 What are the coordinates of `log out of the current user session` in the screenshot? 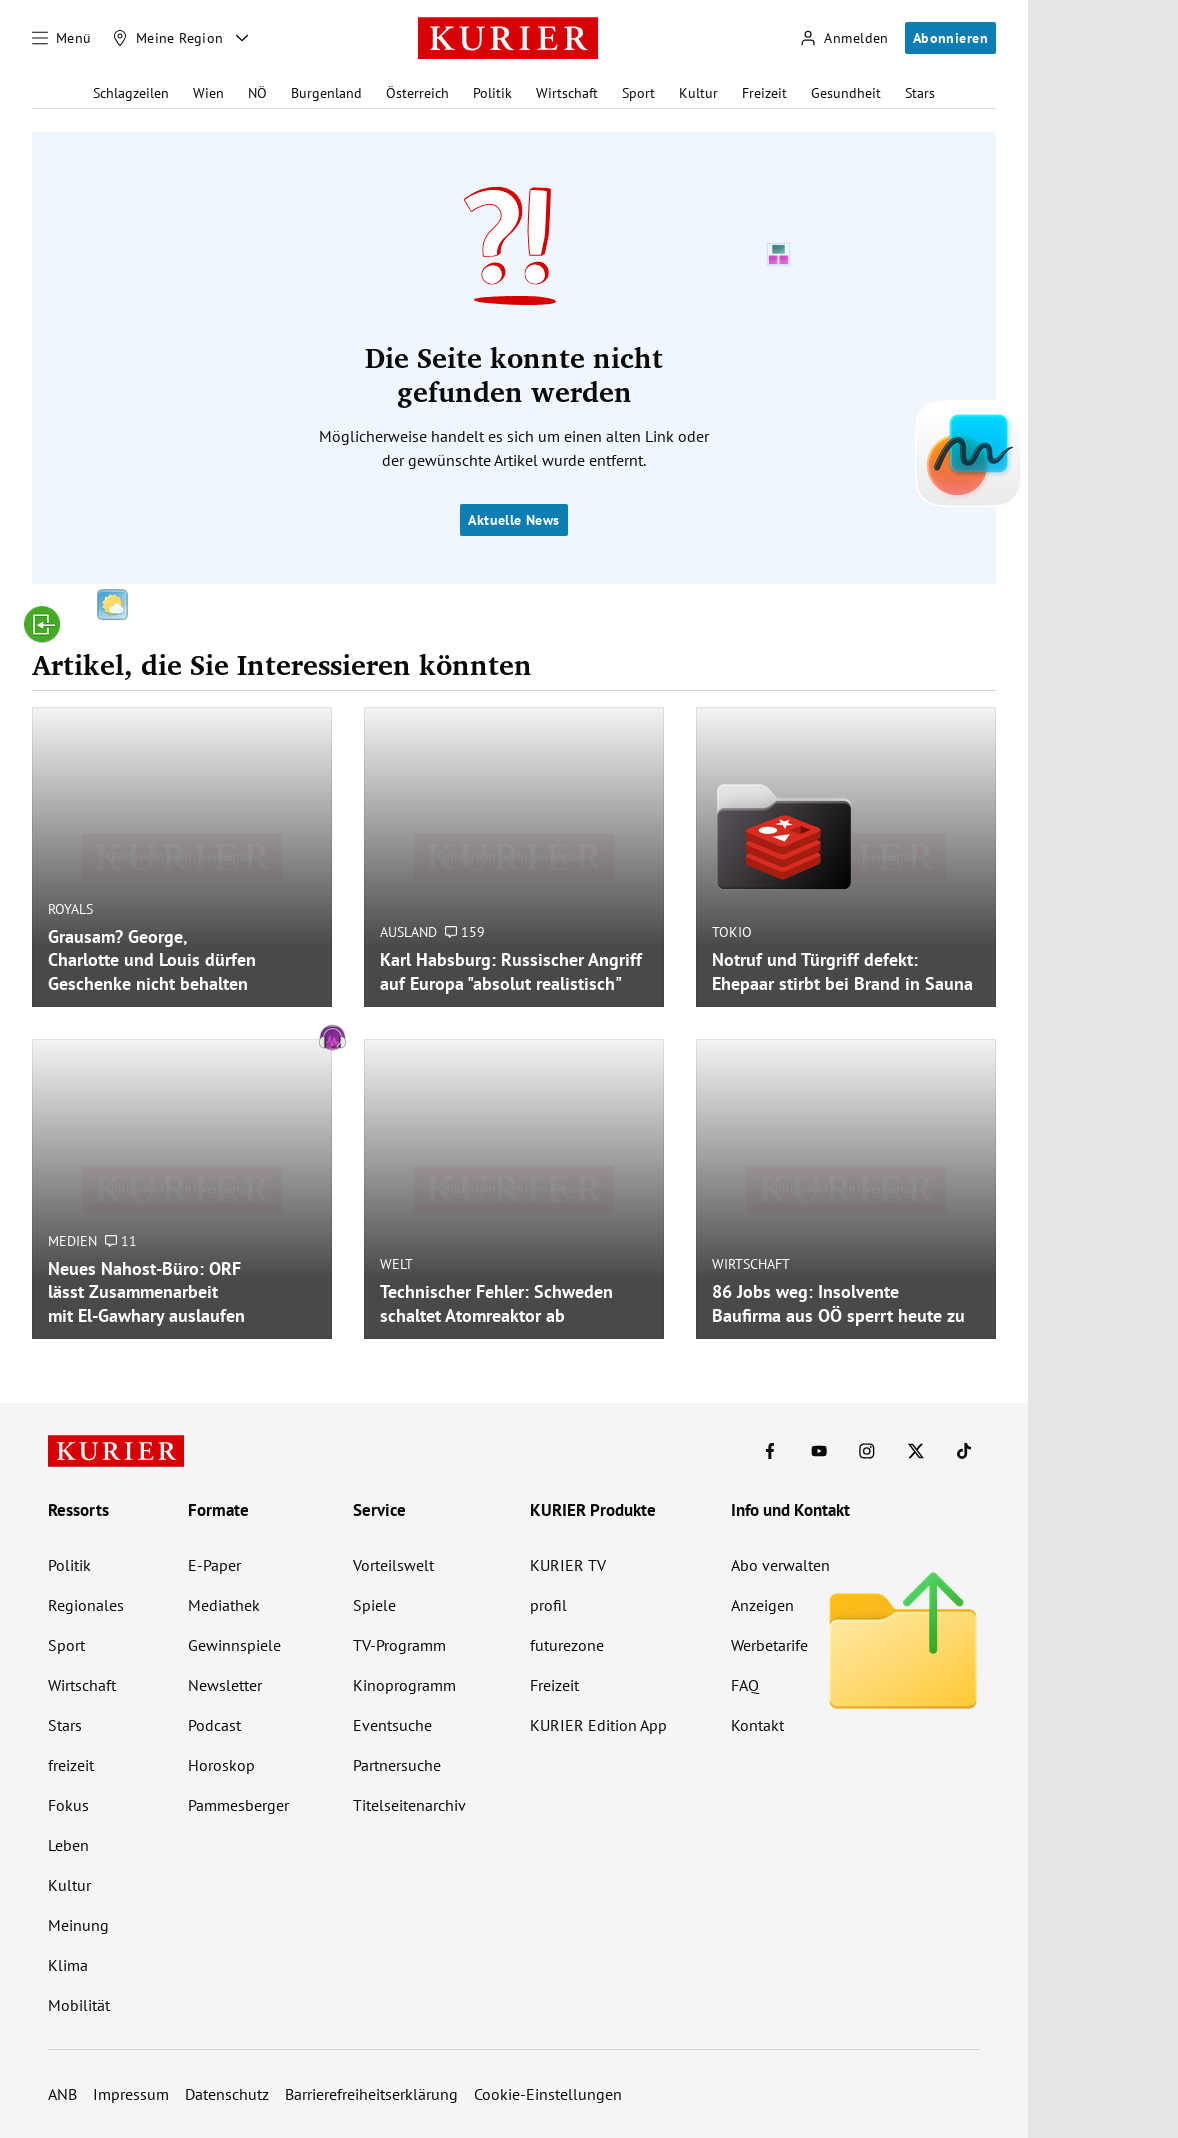 It's located at (42, 624).